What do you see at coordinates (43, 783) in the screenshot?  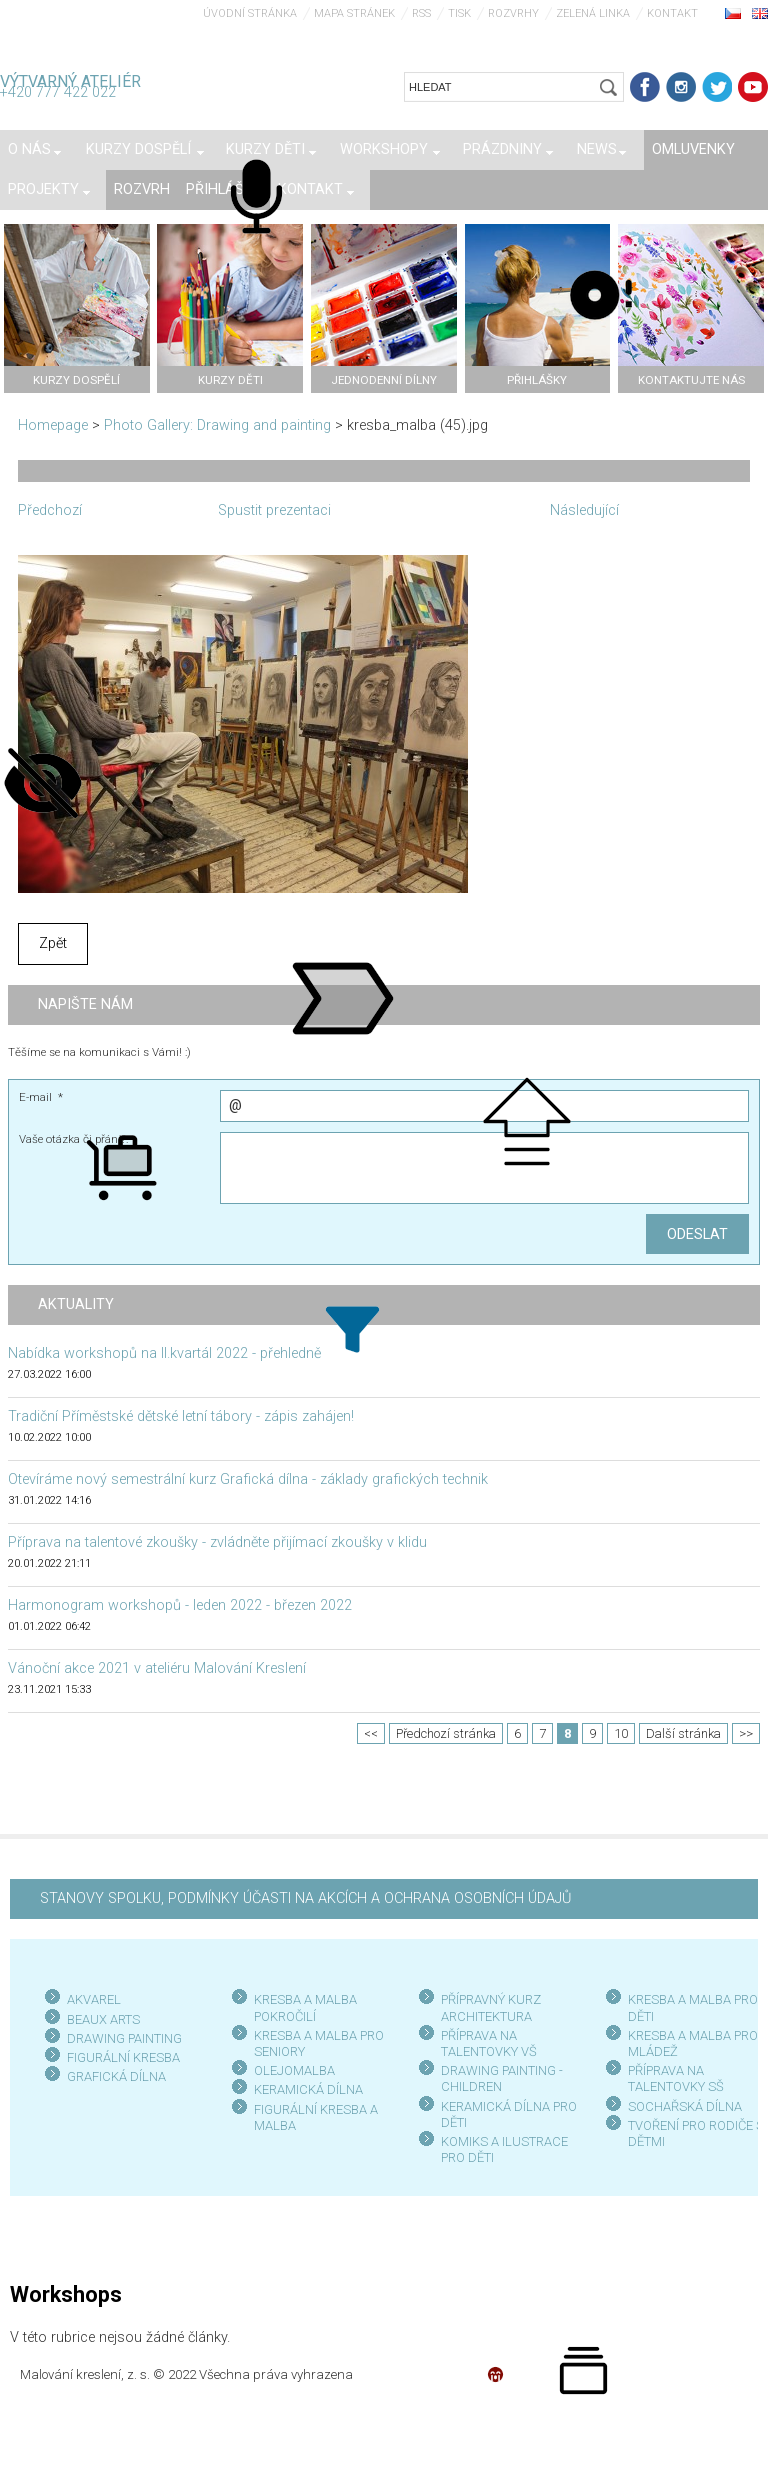 I see `hide password or sensitive content` at bounding box center [43, 783].